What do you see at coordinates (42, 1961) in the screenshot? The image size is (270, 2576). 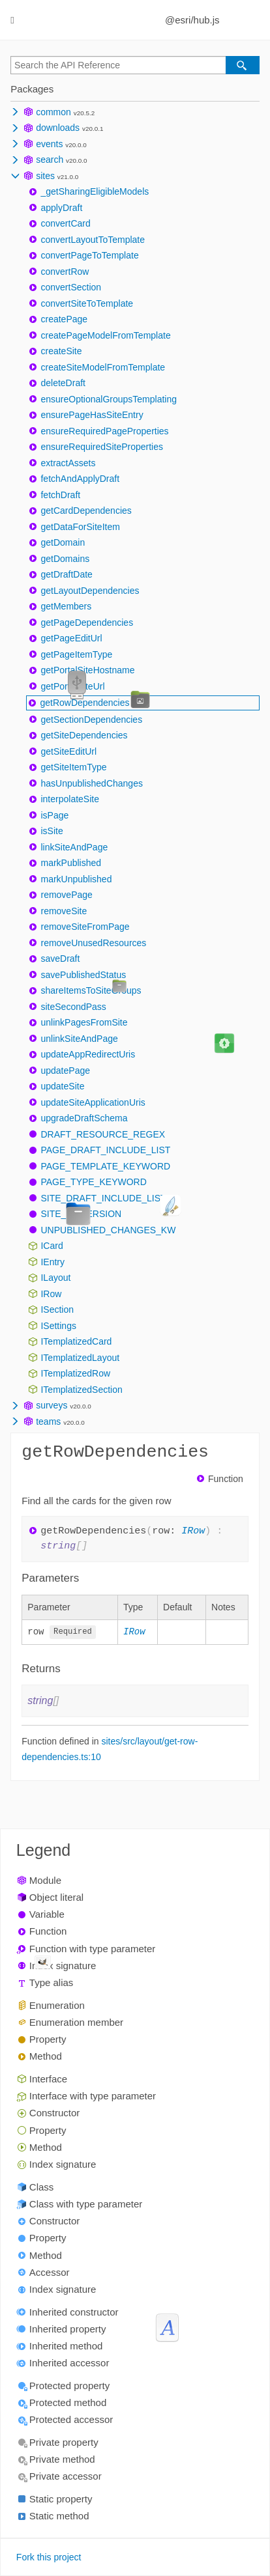 I see `a compressed GIMP image file (.xcf.gz or .xcf.bz2)` at bounding box center [42, 1961].